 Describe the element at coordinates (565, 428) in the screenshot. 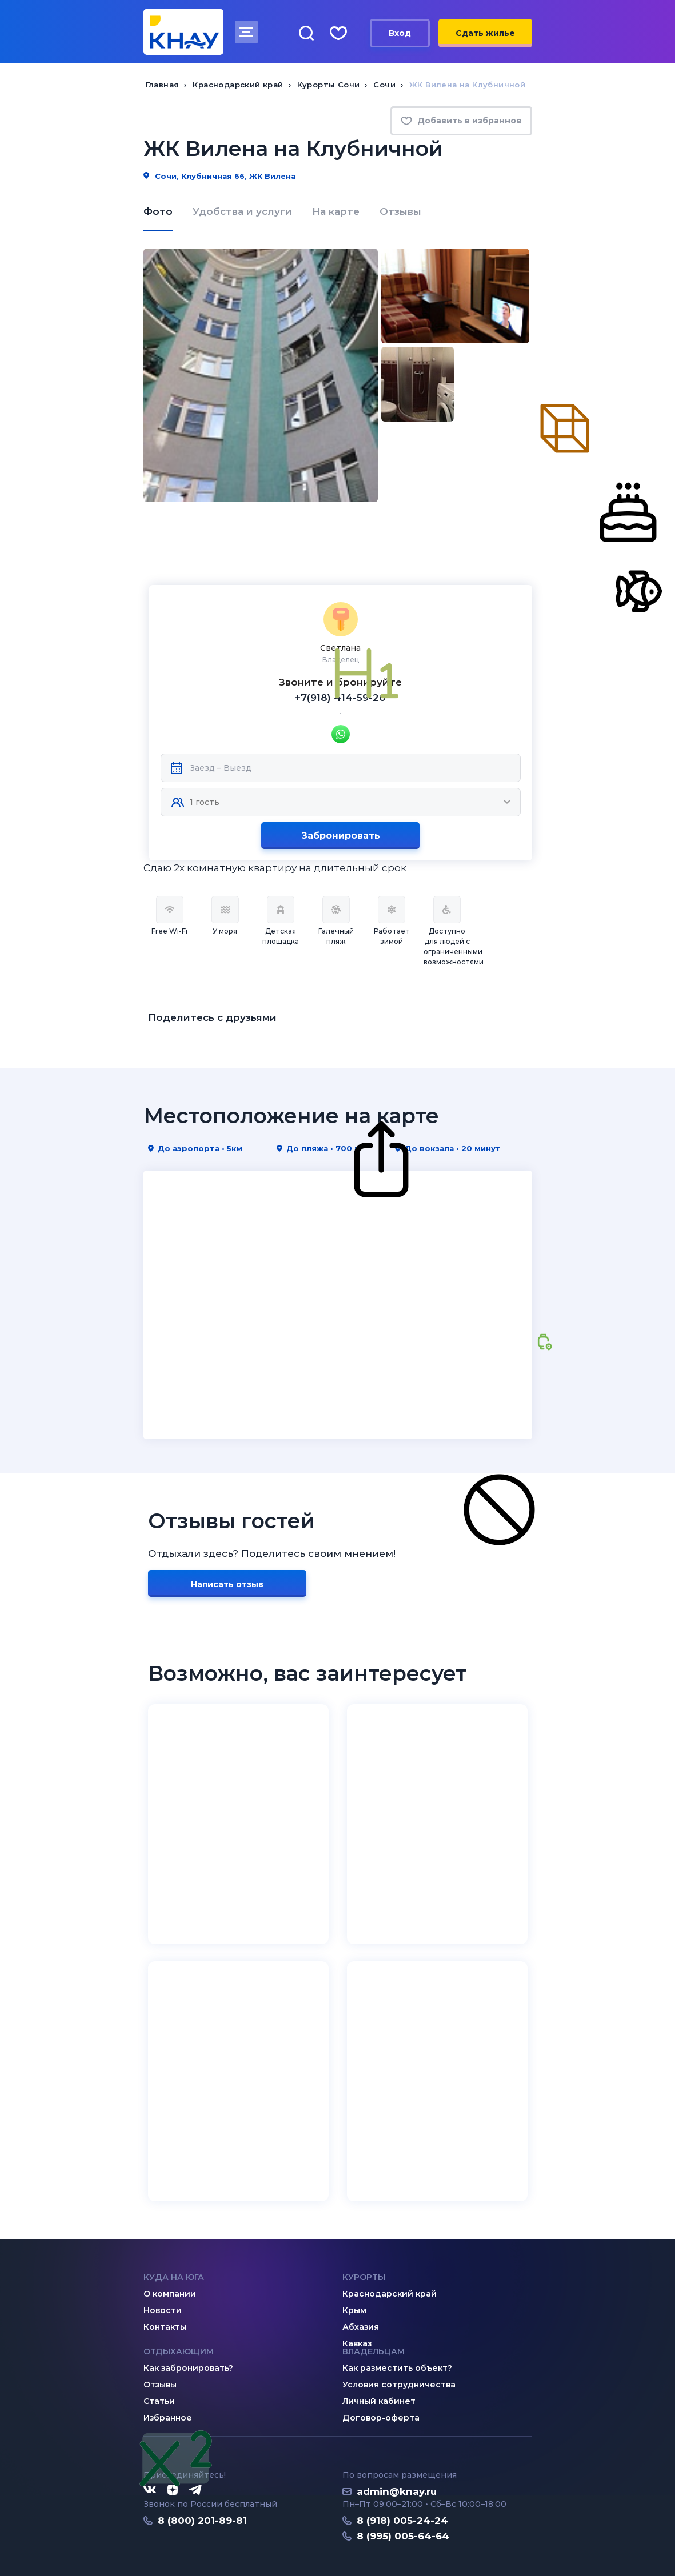

I see `view 3D model or object` at that location.